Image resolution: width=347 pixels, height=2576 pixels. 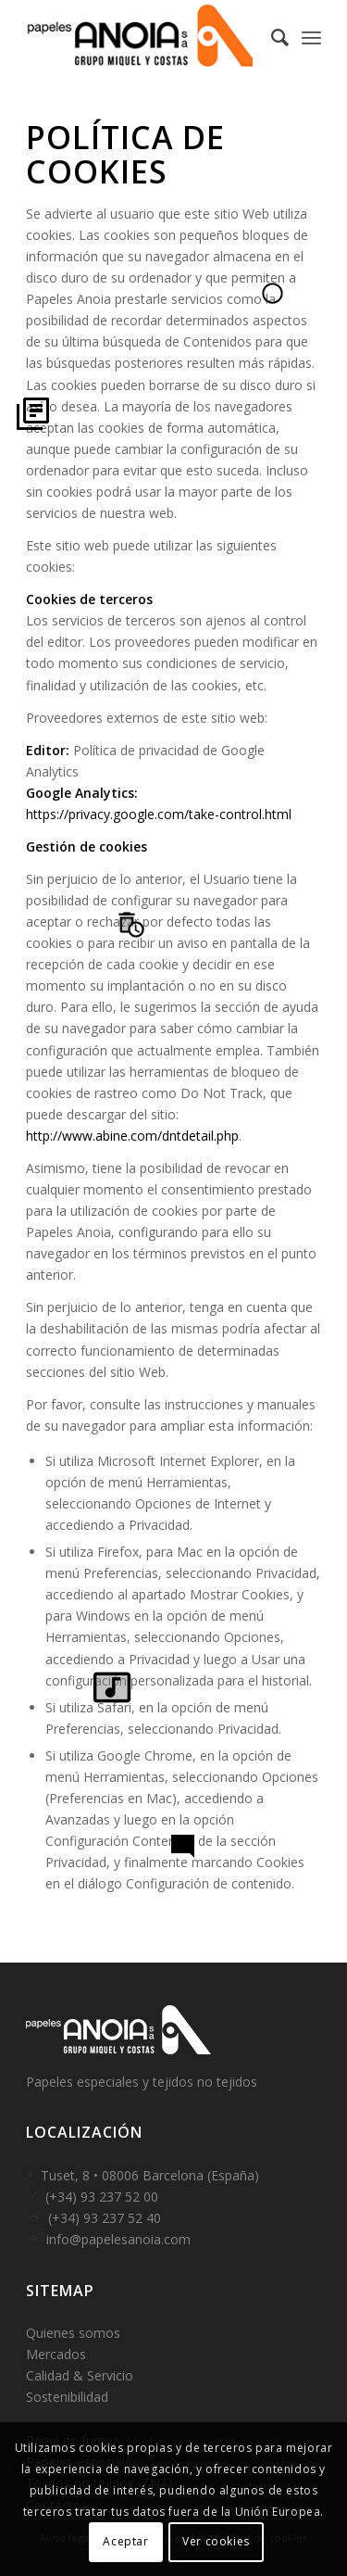 What do you see at coordinates (112, 1687) in the screenshot?
I see `play or view music videos` at bounding box center [112, 1687].